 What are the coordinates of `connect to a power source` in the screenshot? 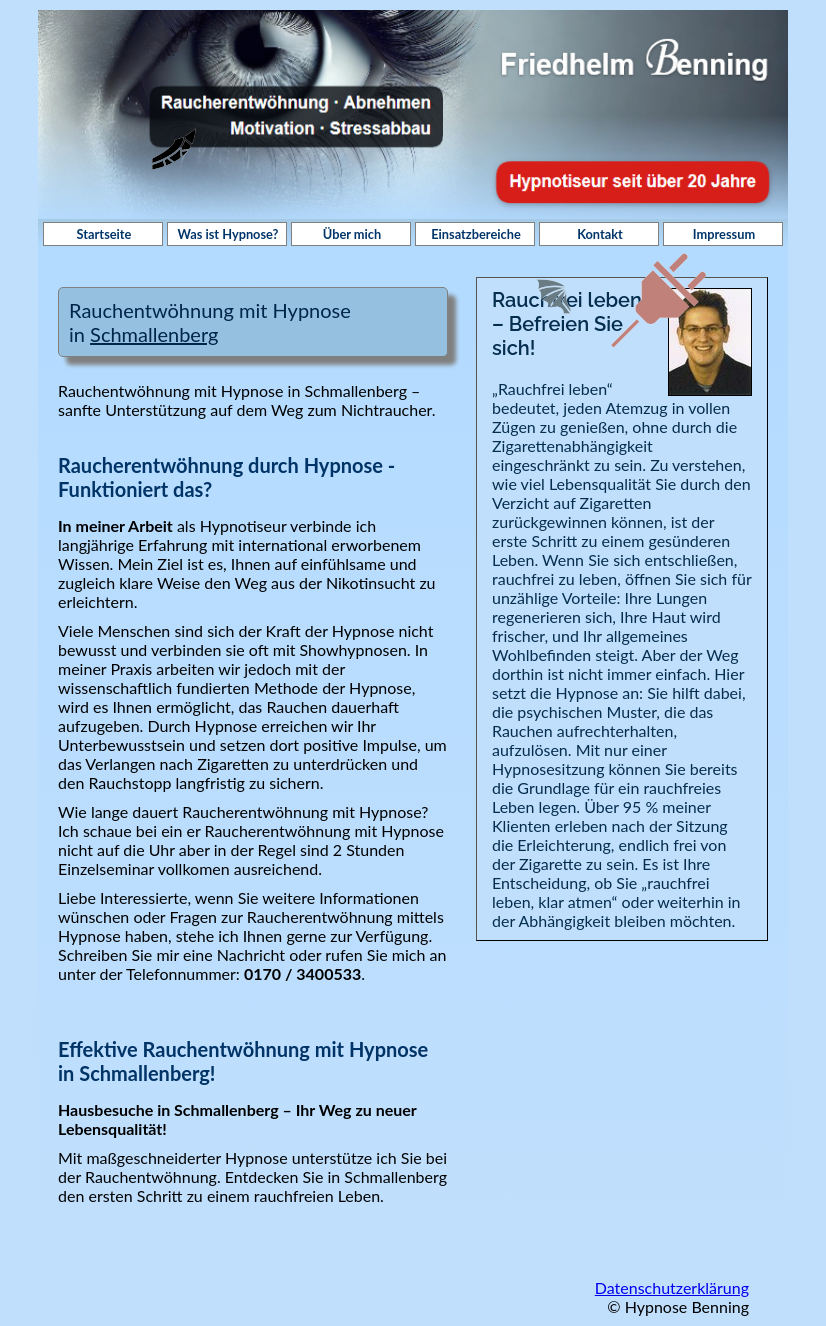 It's located at (658, 300).